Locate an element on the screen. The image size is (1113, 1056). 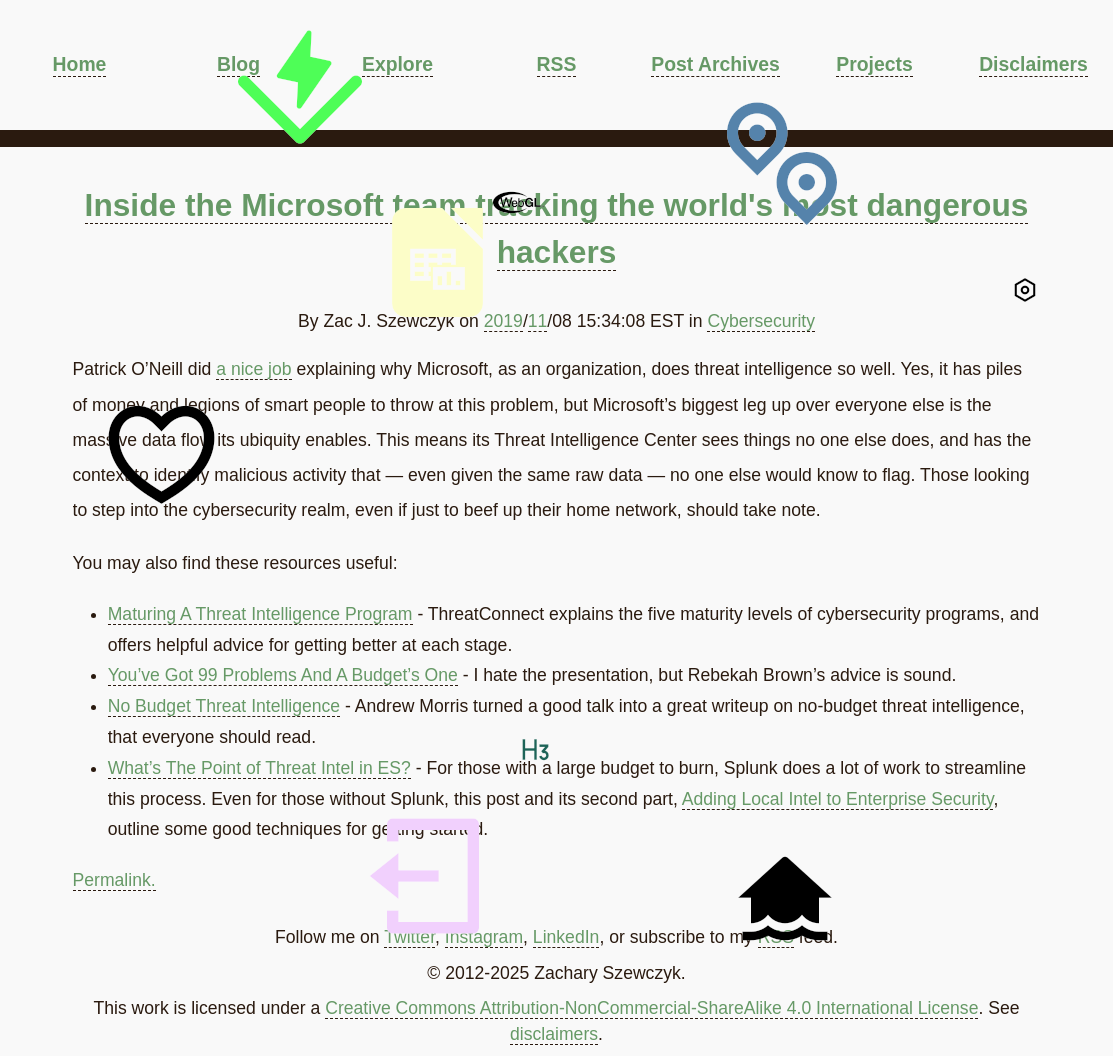
format text as heading level 3 is located at coordinates (535, 749).